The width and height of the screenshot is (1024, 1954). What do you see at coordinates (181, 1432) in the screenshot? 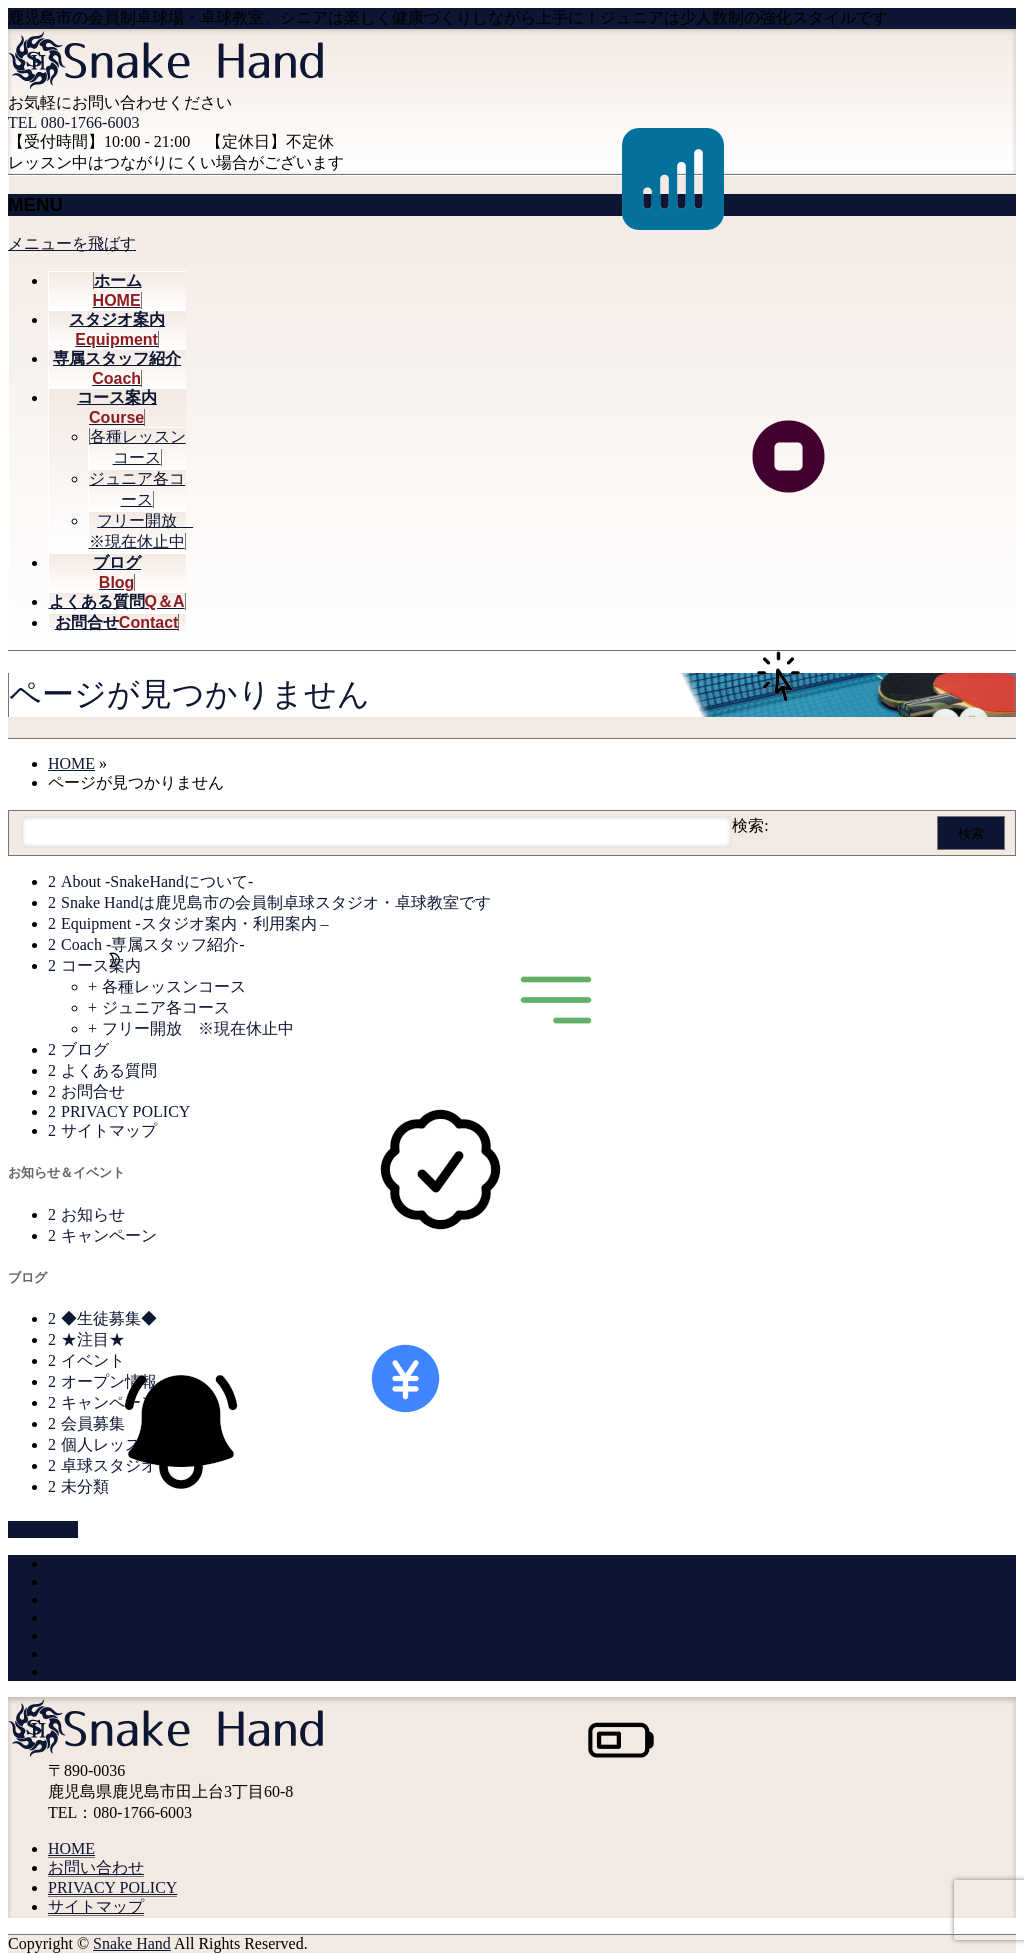
I see `new notification alert` at bounding box center [181, 1432].